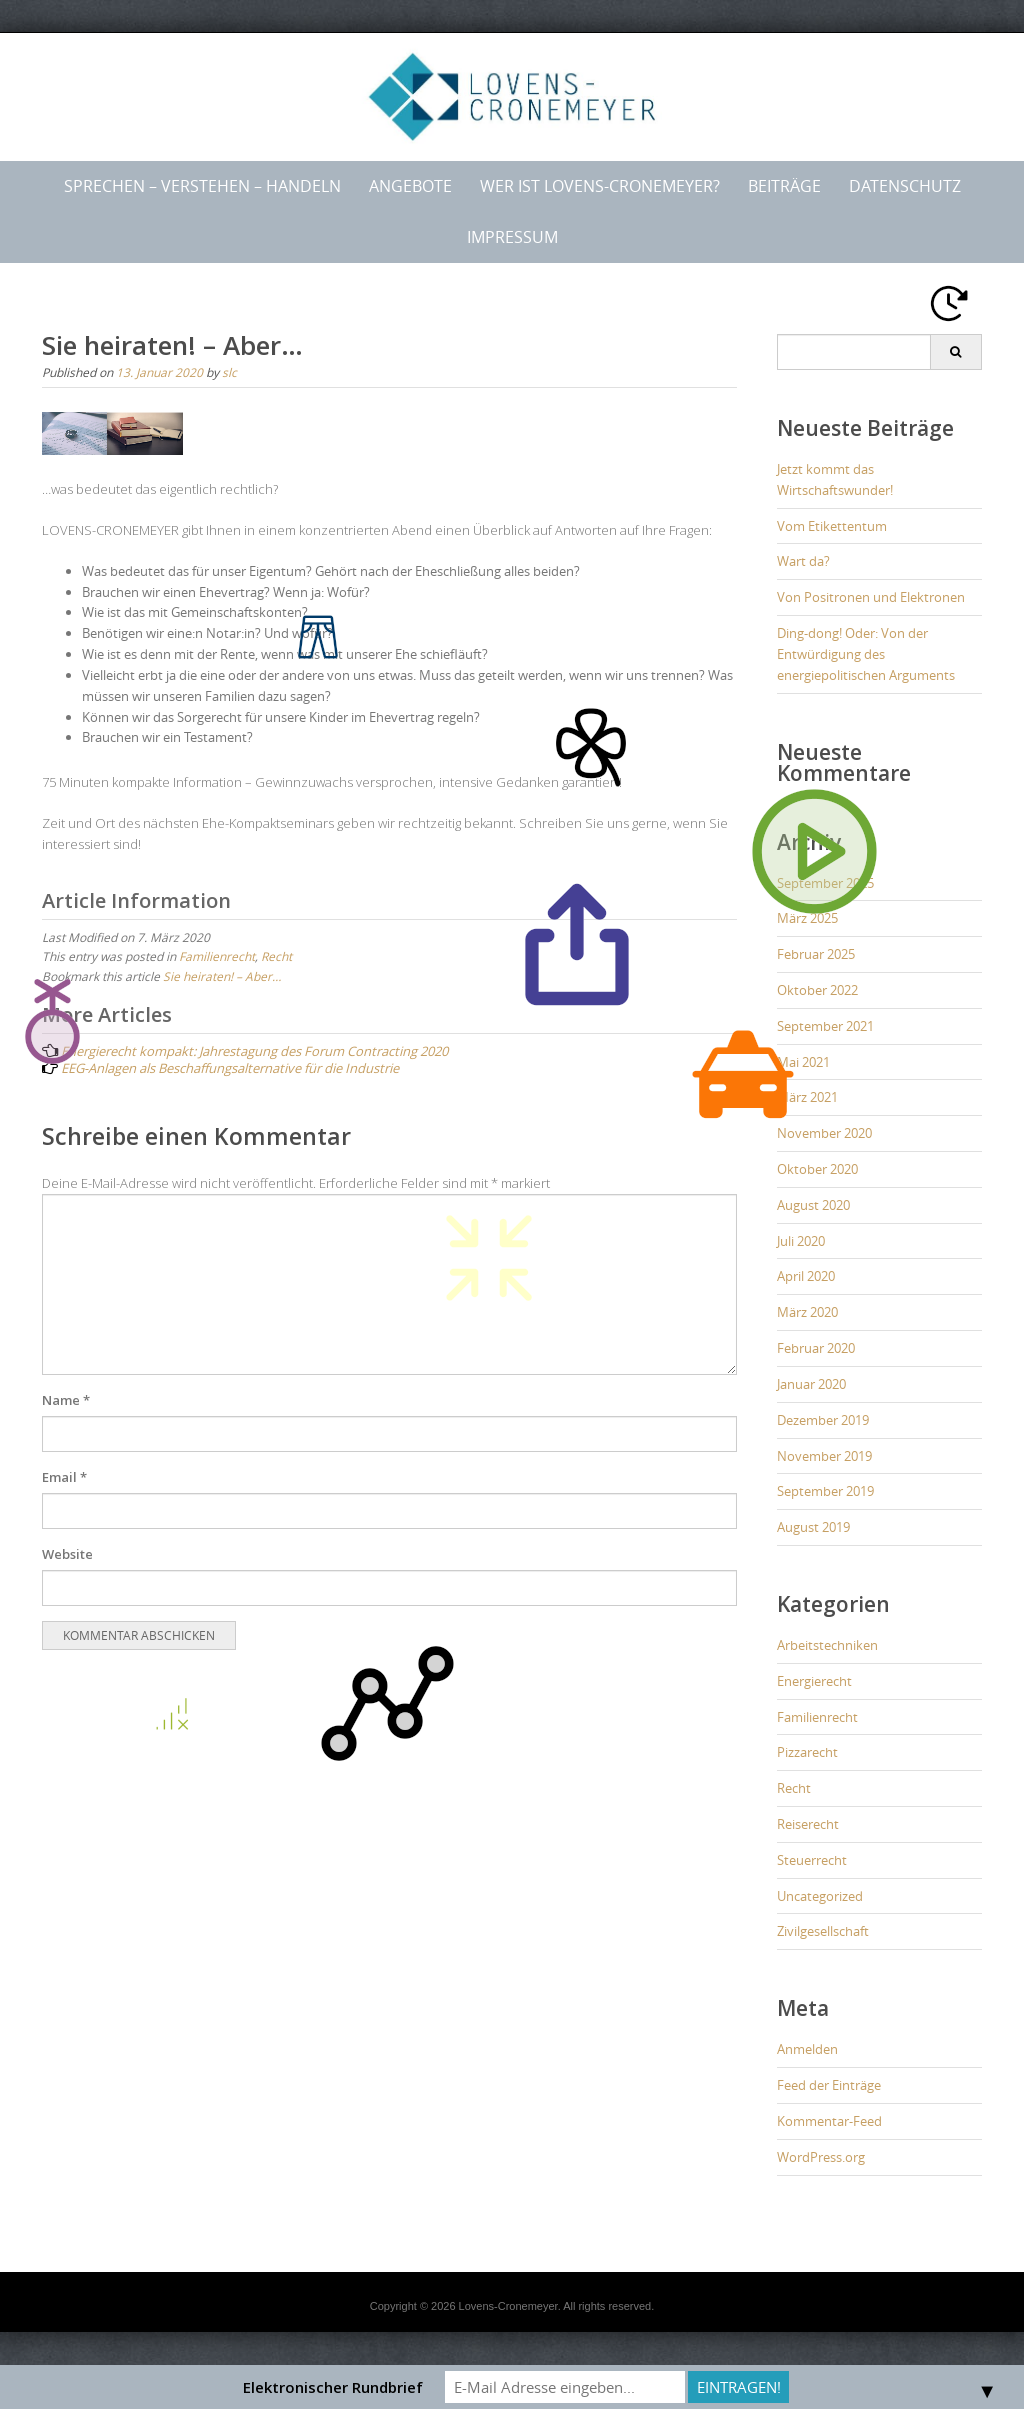 The image size is (1024, 2409). What do you see at coordinates (948, 303) in the screenshot?
I see `restore from history` at bounding box center [948, 303].